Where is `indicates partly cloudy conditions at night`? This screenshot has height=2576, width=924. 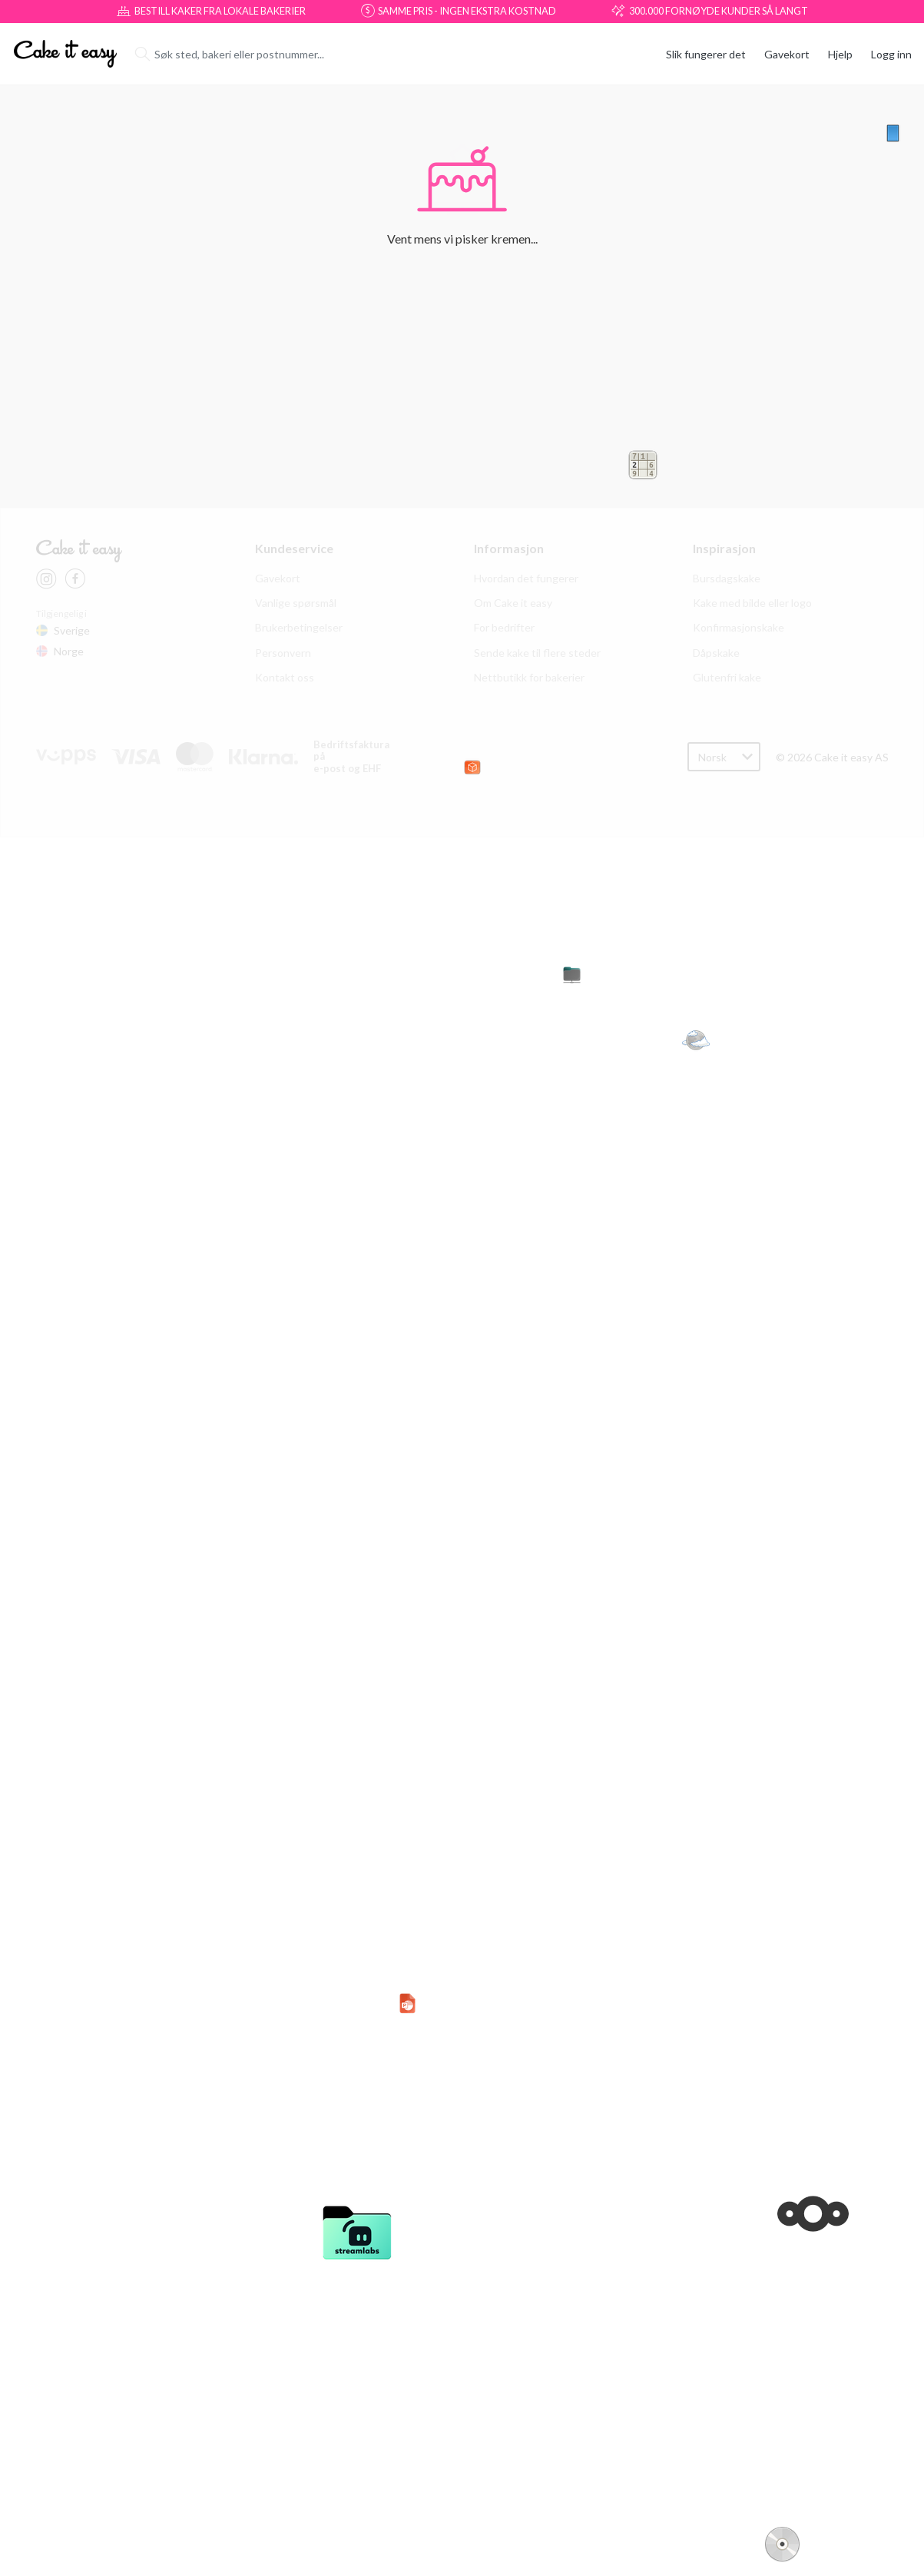 indicates partly cloudy conditions at night is located at coordinates (696, 1040).